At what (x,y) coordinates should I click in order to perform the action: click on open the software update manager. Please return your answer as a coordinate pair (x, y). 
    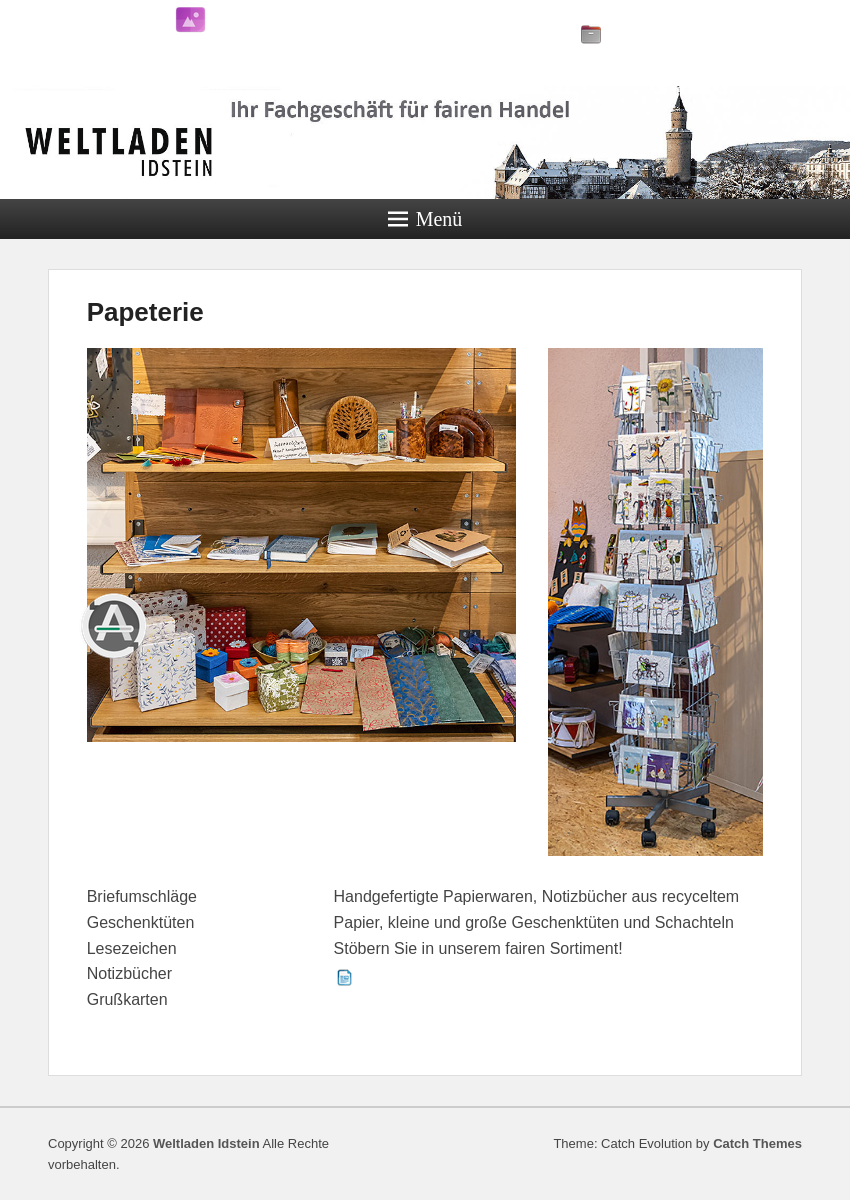
    Looking at the image, I should click on (114, 626).